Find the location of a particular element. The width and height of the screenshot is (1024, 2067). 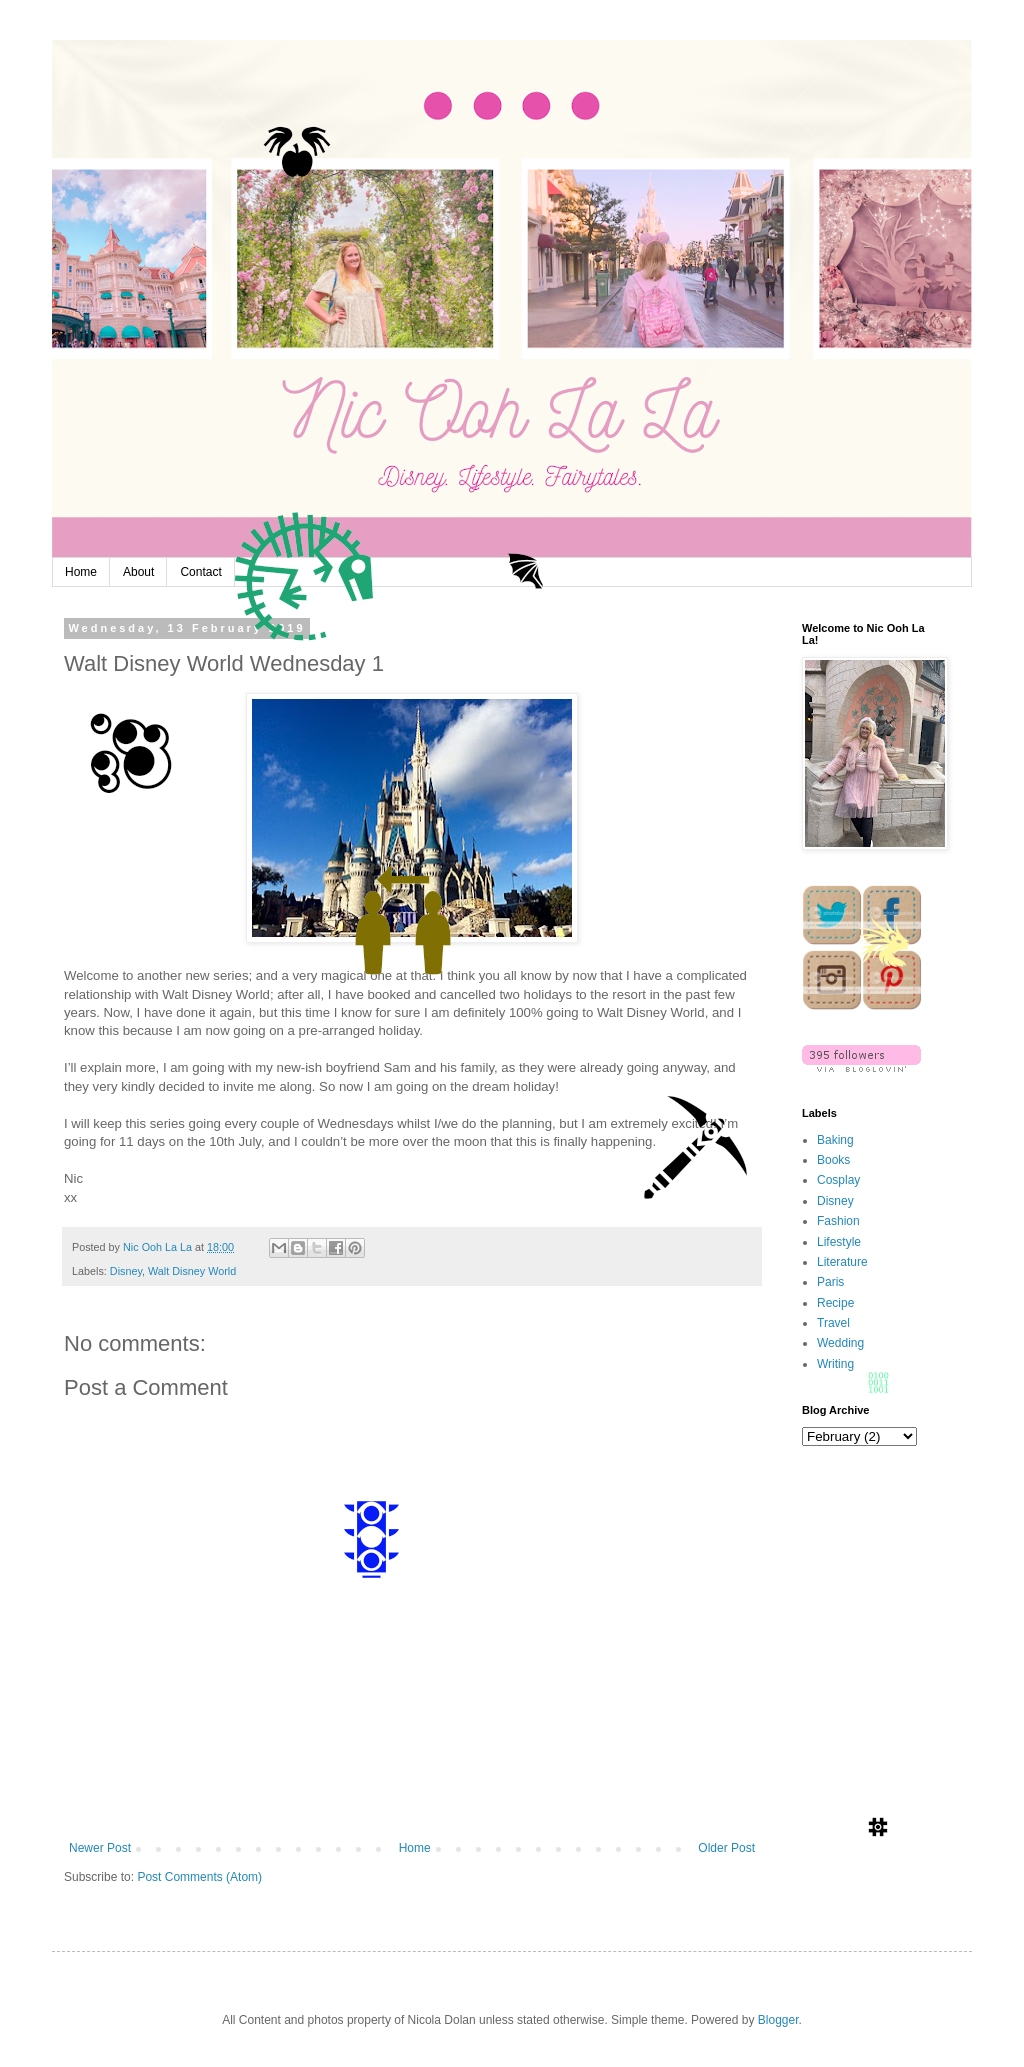

settings or configuration menu is located at coordinates (878, 1827).